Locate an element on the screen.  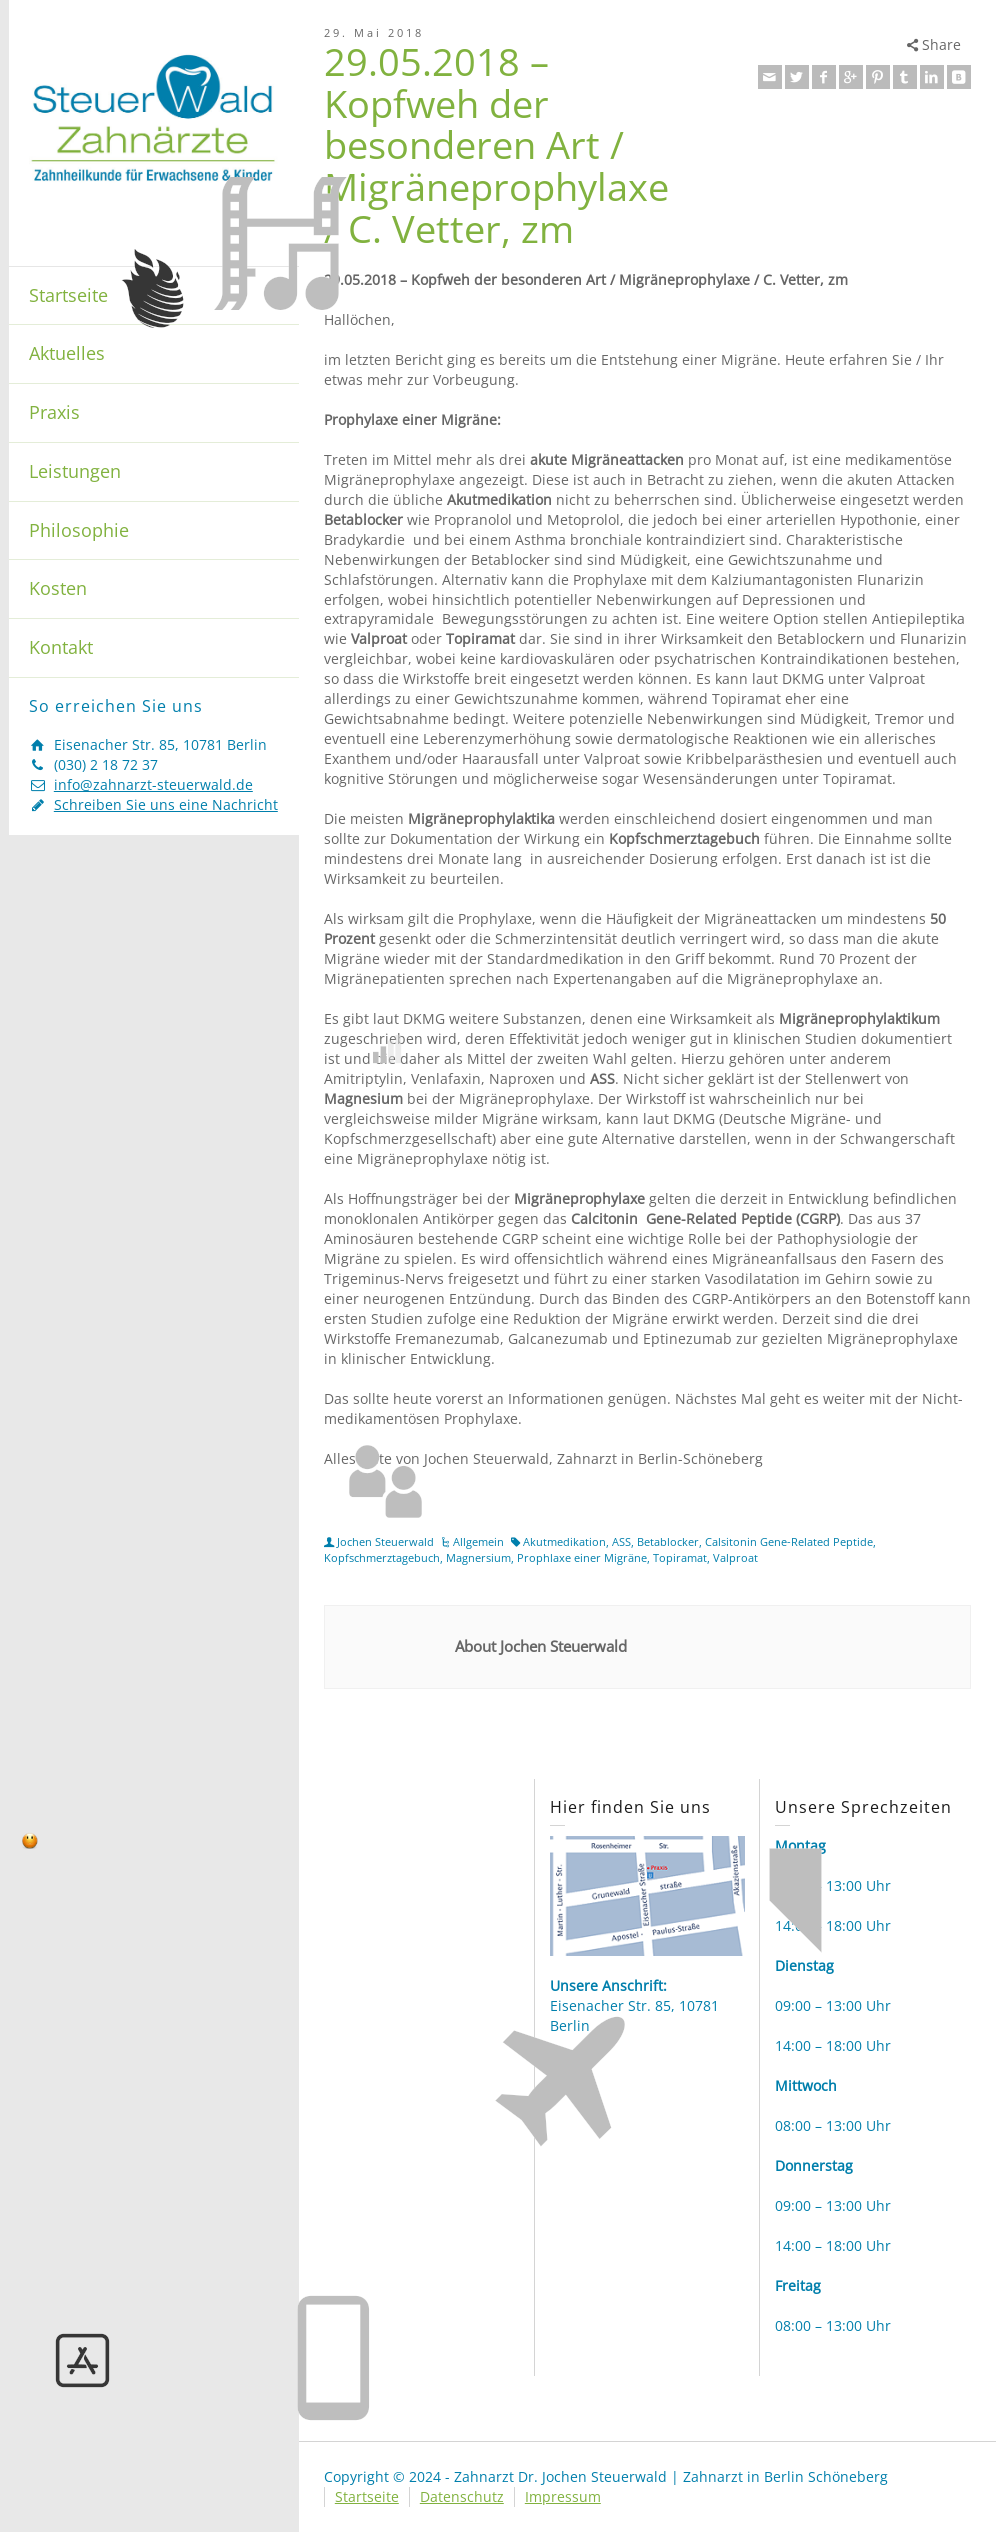
move selection cursor to end of text (right-to-left mode) is located at coordinates (795, 1900).